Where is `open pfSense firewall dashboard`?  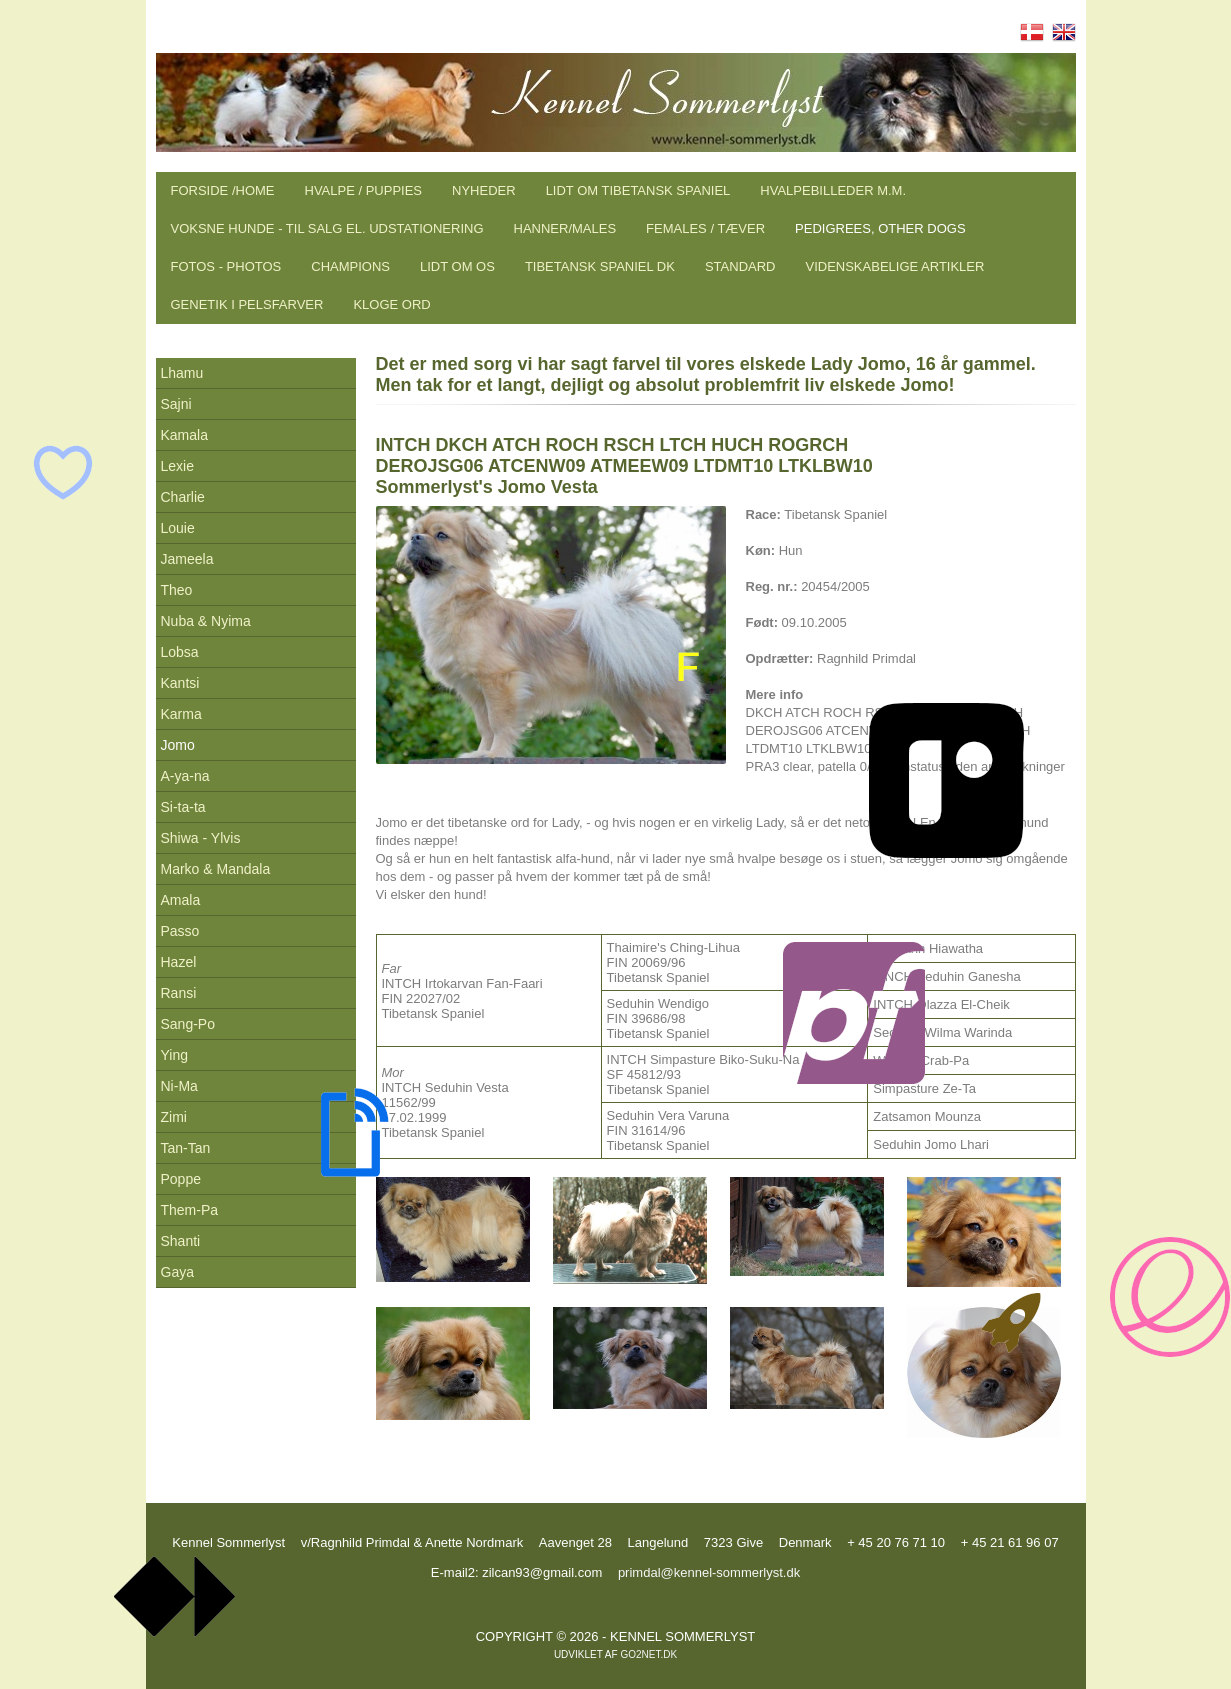 open pfSense firewall dashboard is located at coordinates (854, 1013).